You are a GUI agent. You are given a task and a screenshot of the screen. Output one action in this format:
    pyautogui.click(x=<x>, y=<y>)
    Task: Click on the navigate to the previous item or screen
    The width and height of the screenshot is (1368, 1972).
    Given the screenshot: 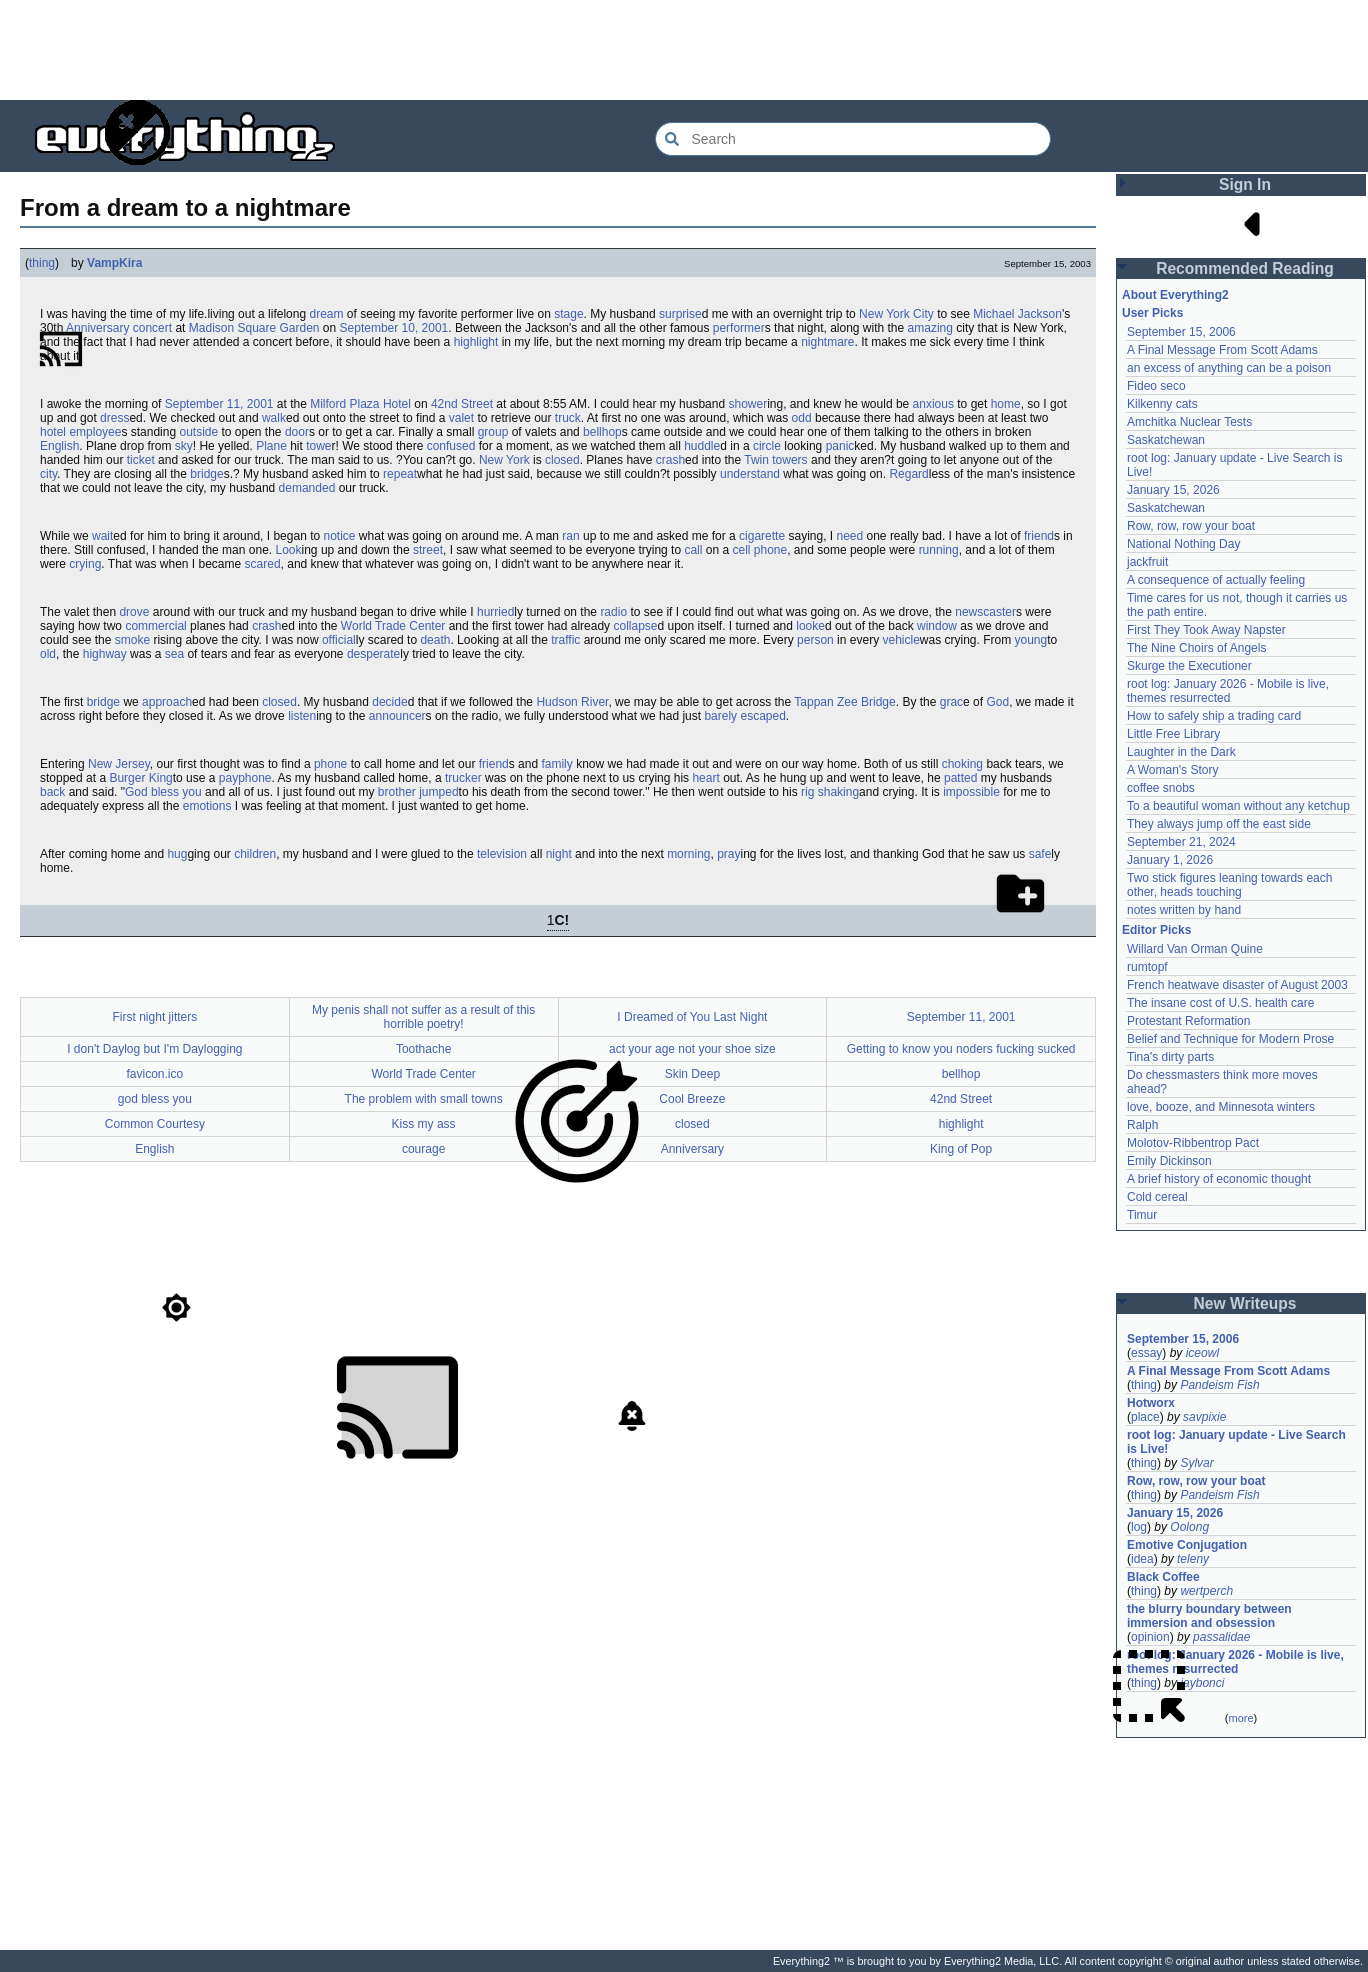 What is the action you would take?
    pyautogui.click(x=1253, y=224)
    